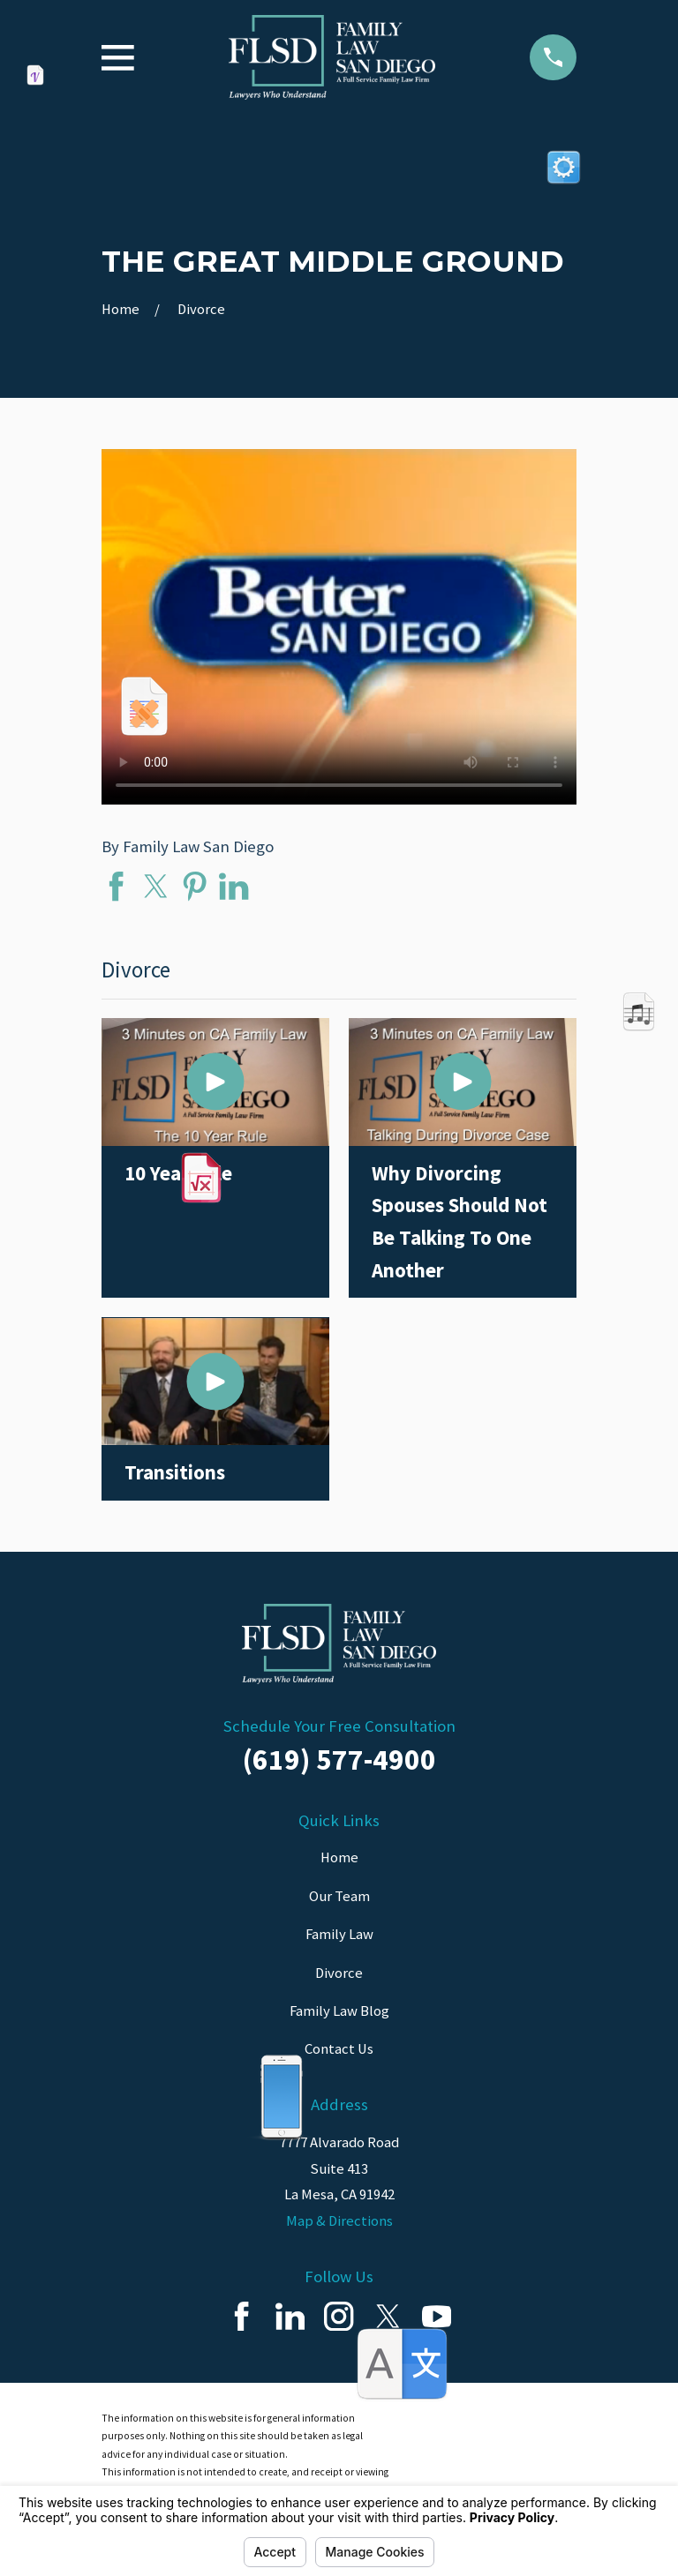 This screenshot has width=678, height=2576. Describe the element at coordinates (201, 1178) in the screenshot. I see `a libreoffice math formula document file` at that location.